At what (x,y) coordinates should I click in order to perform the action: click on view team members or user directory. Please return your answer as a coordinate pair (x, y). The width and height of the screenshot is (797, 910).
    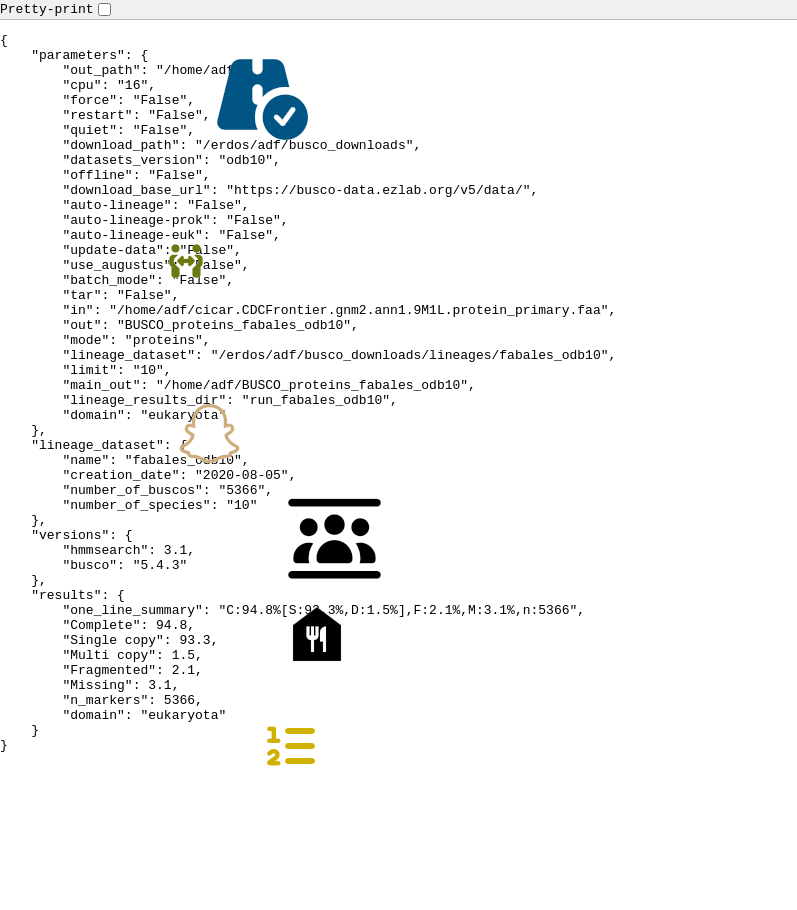
    Looking at the image, I should click on (334, 537).